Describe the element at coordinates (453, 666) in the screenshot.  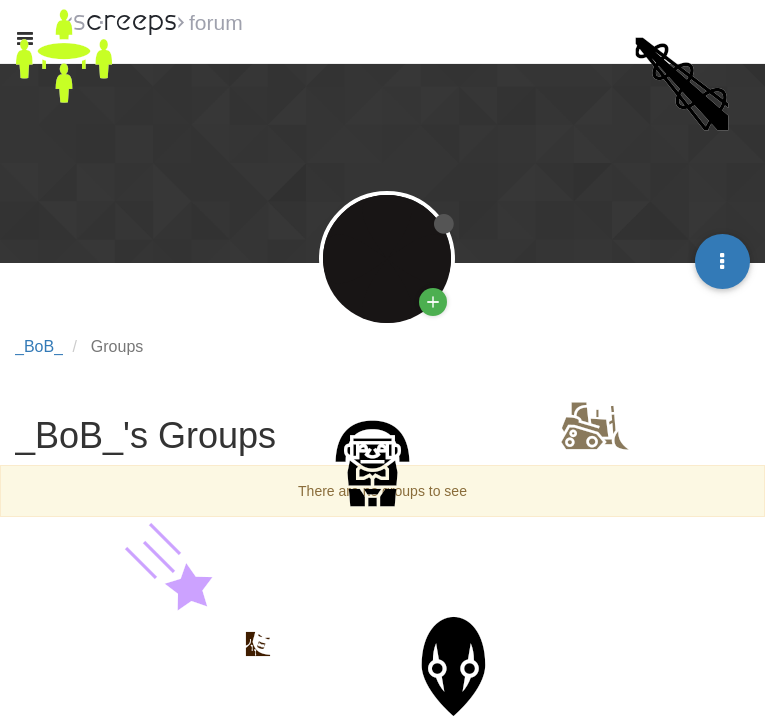
I see `select architect or builder character class` at that location.